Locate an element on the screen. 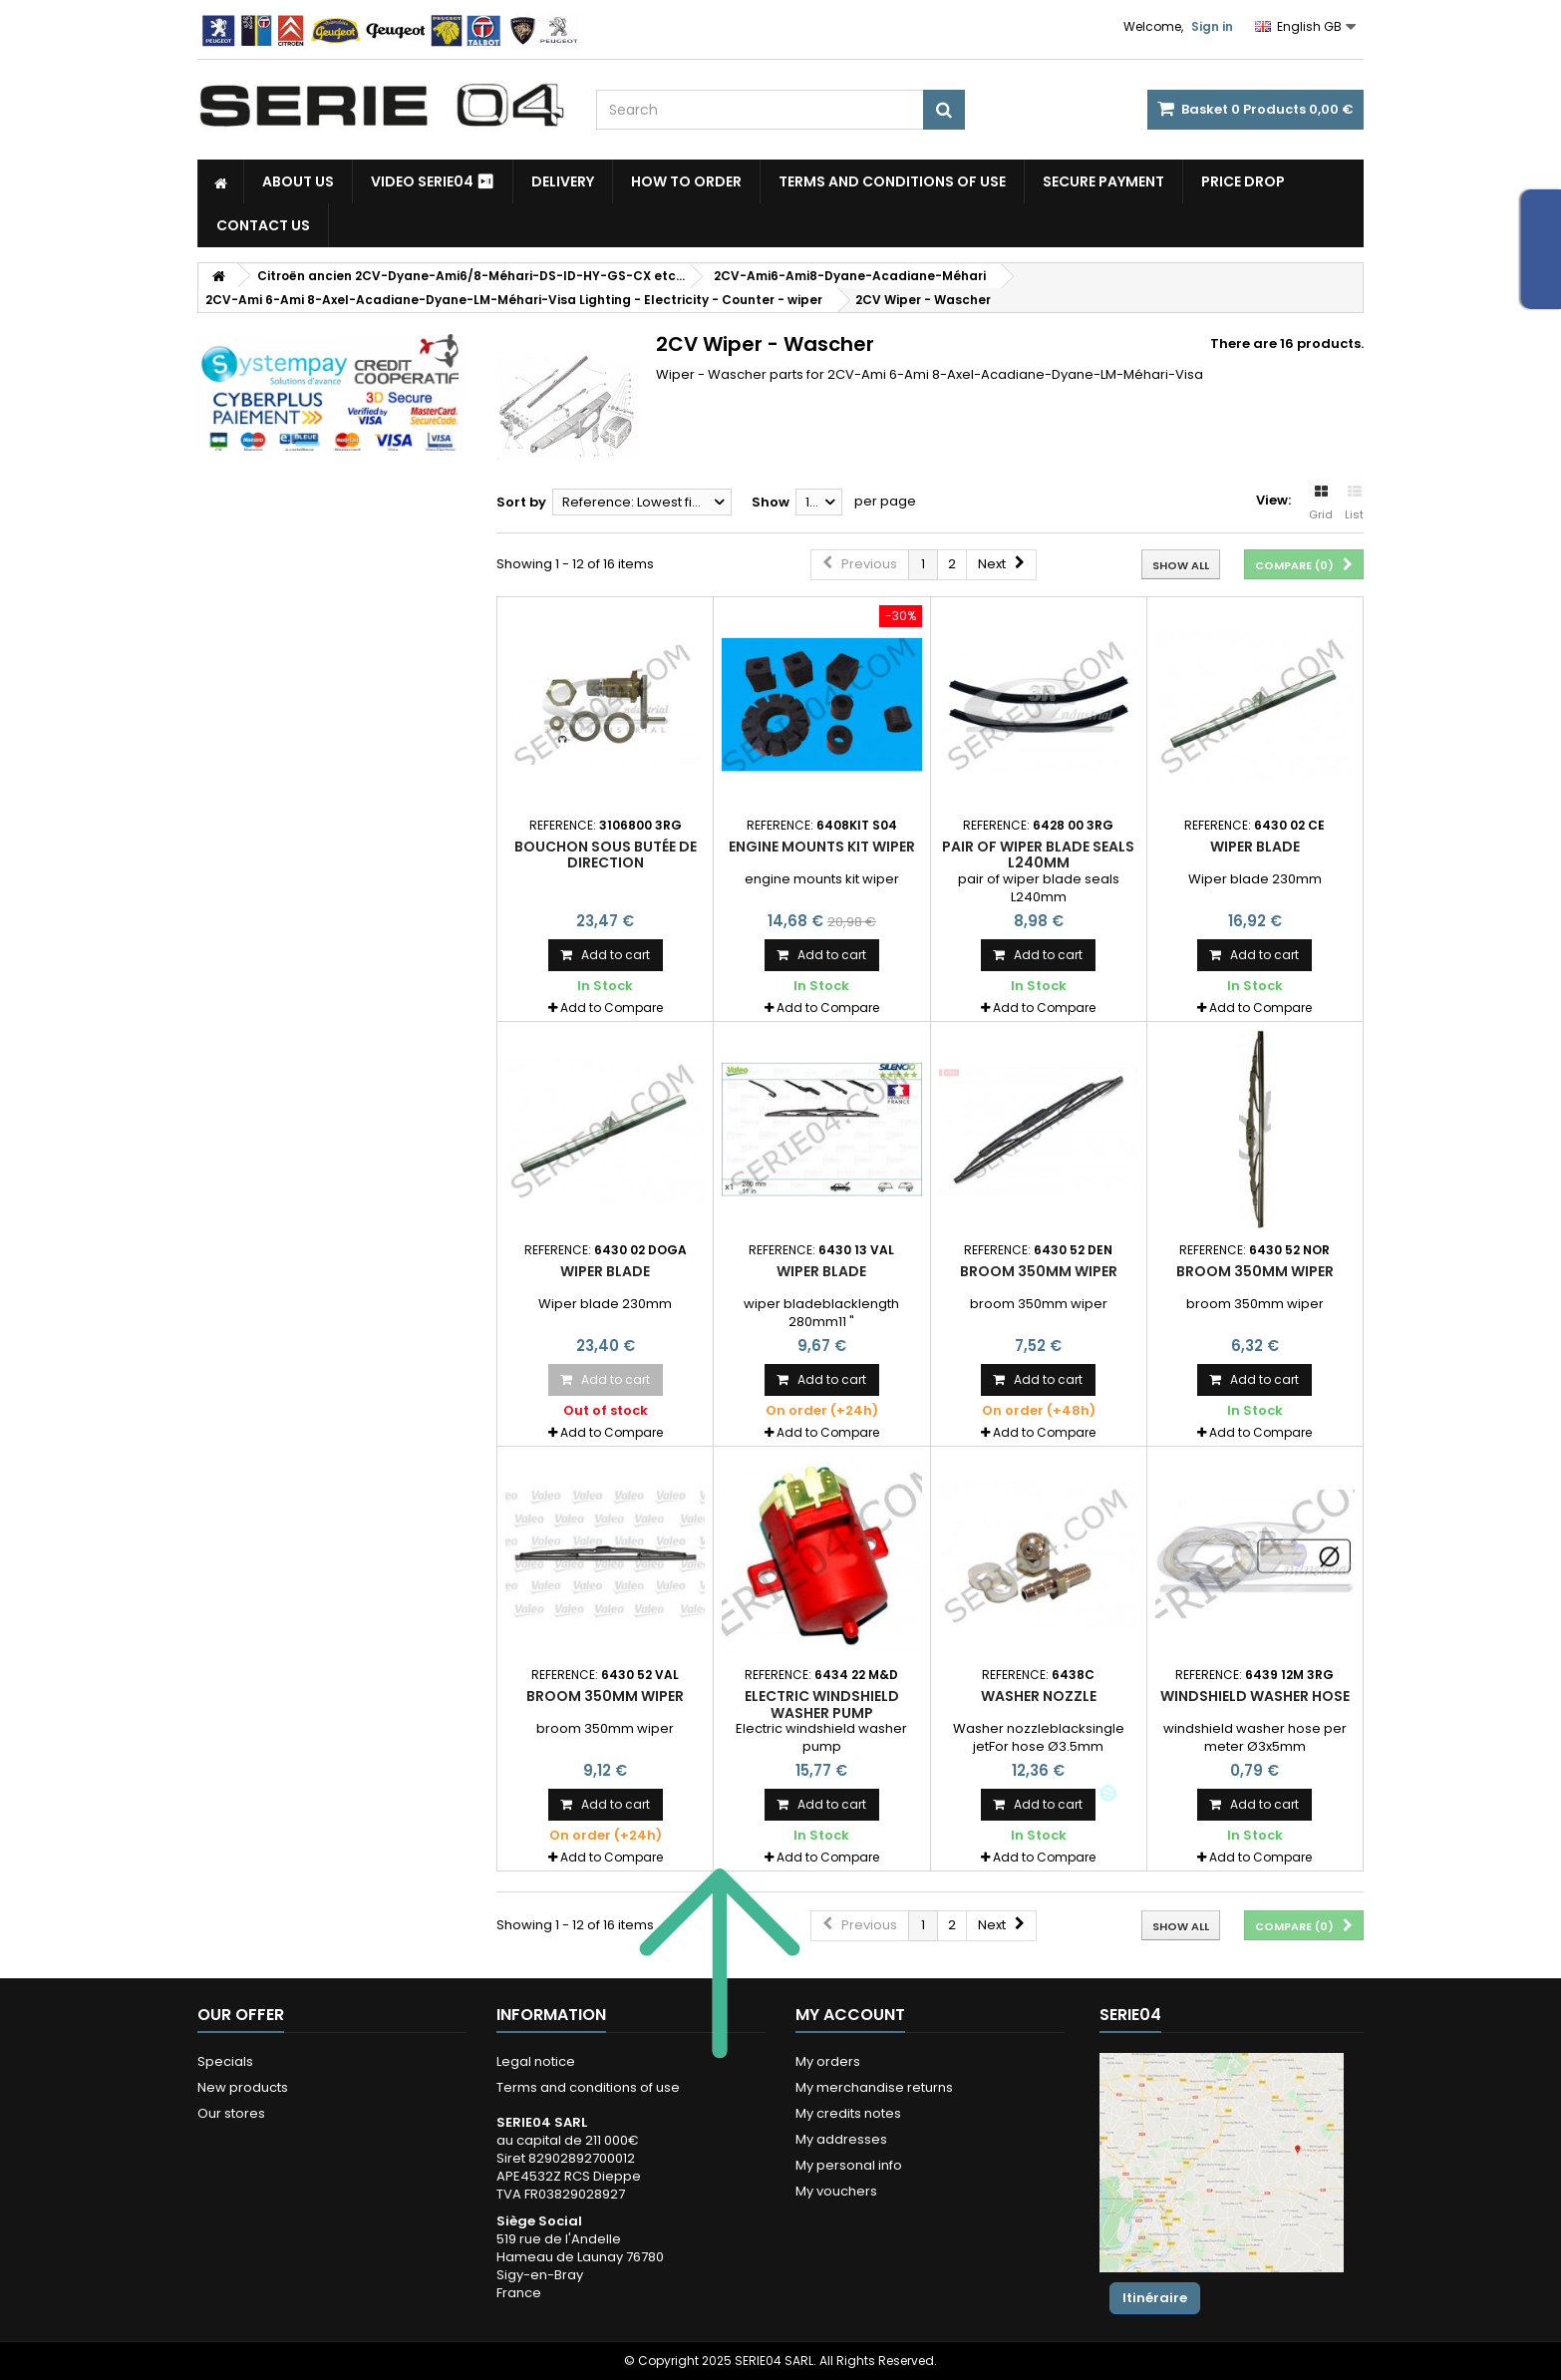 The image size is (1561, 2380). holiday or seasonal decoration indicator is located at coordinates (1107, 1792).